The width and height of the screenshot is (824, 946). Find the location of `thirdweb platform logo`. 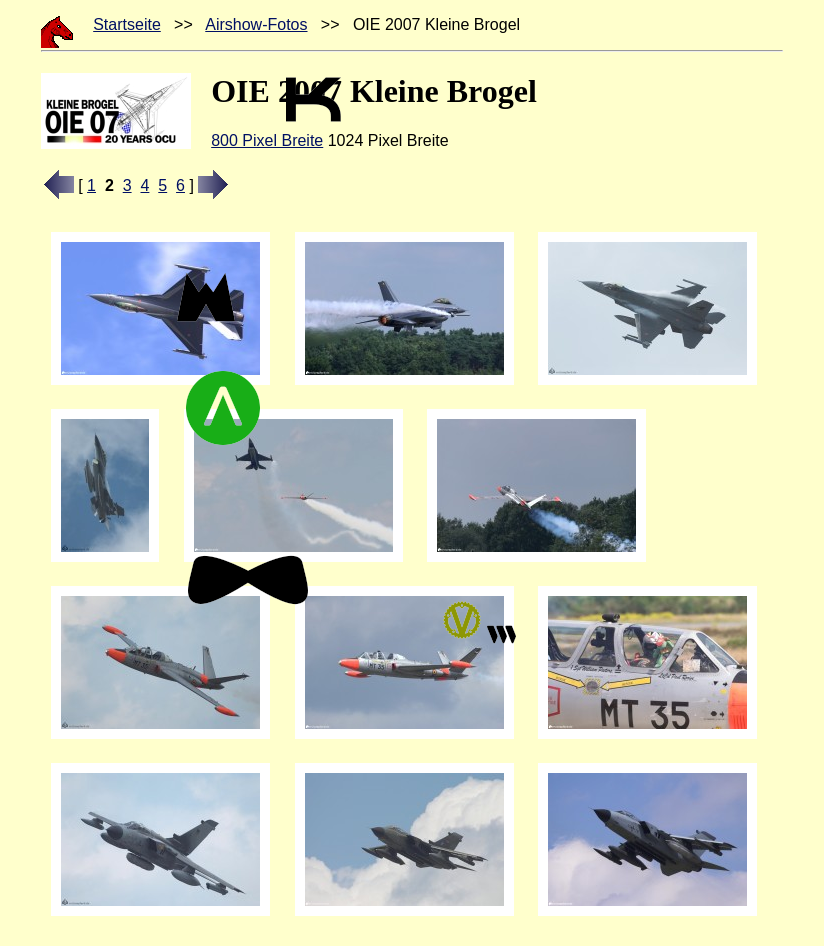

thirdweb platform logo is located at coordinates (501, 634).